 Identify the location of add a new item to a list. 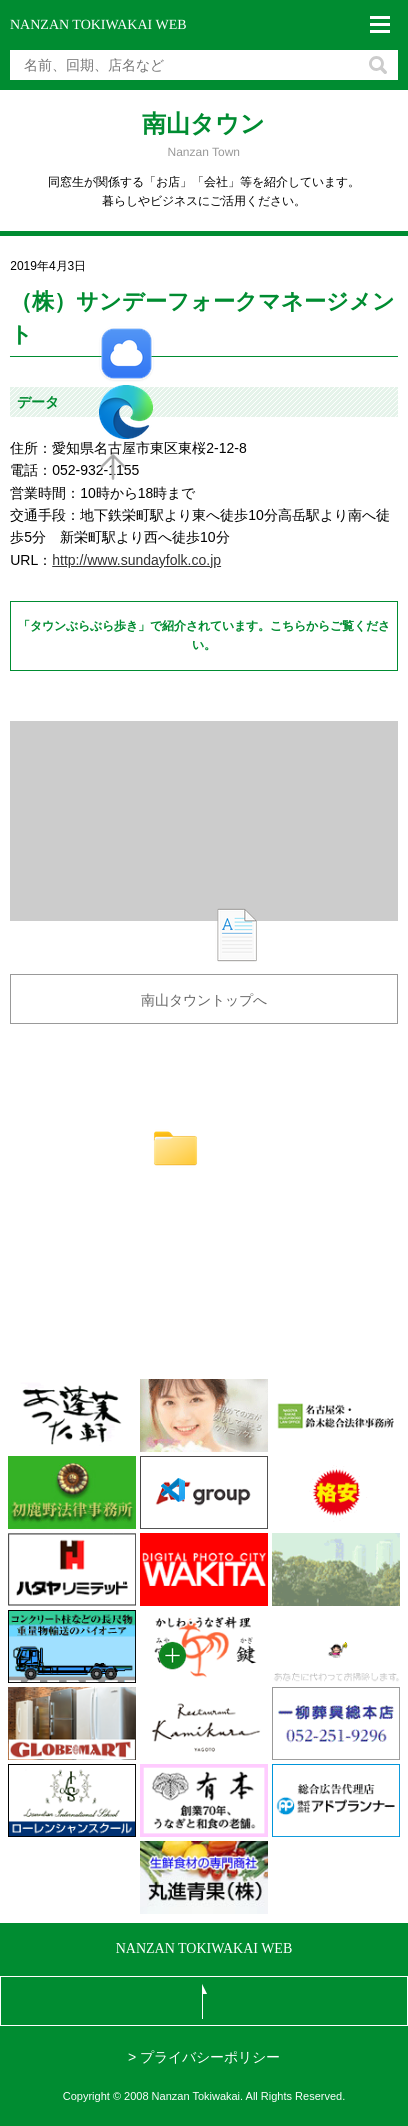
(172, 1655).